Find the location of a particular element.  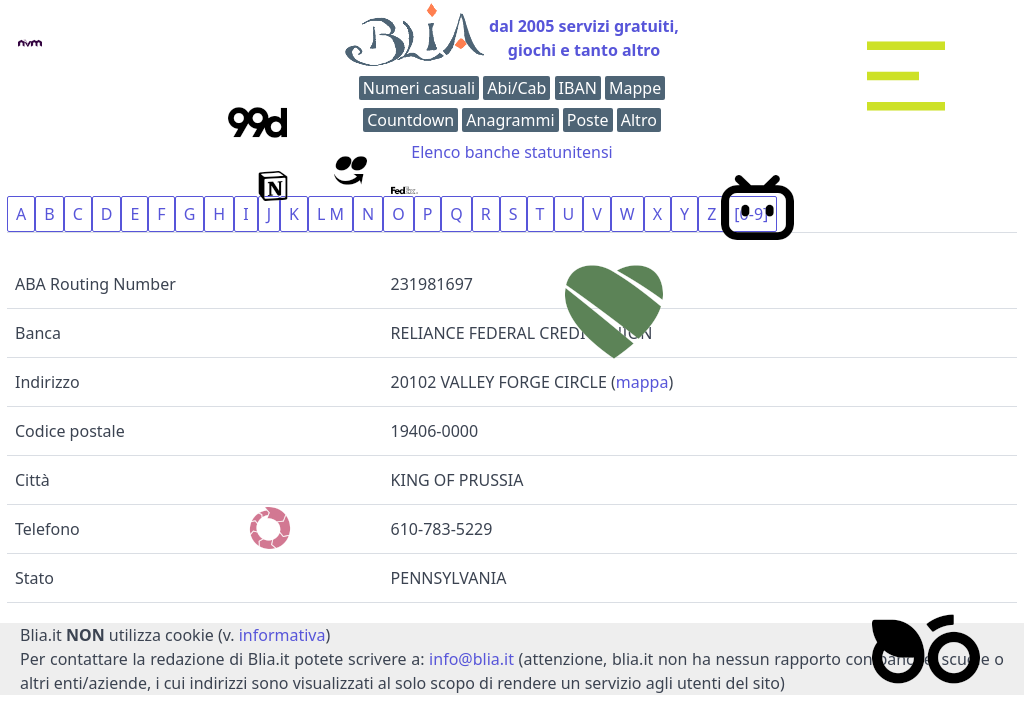

99designs logo - link to design marketplace platform is located at coordinates (257, 122).